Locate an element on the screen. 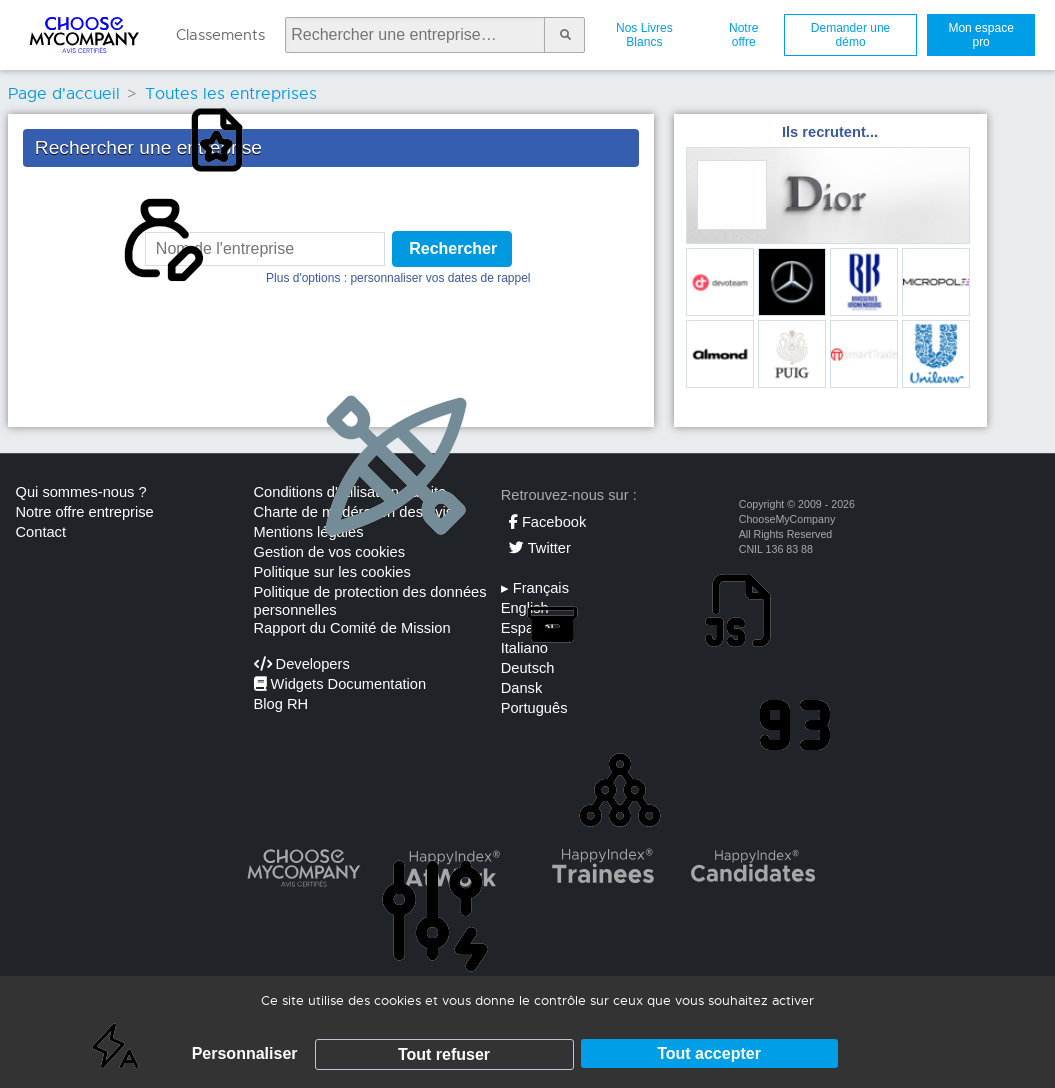  toggle auto-flash mode for camera is located at coordinates (114, 1047).